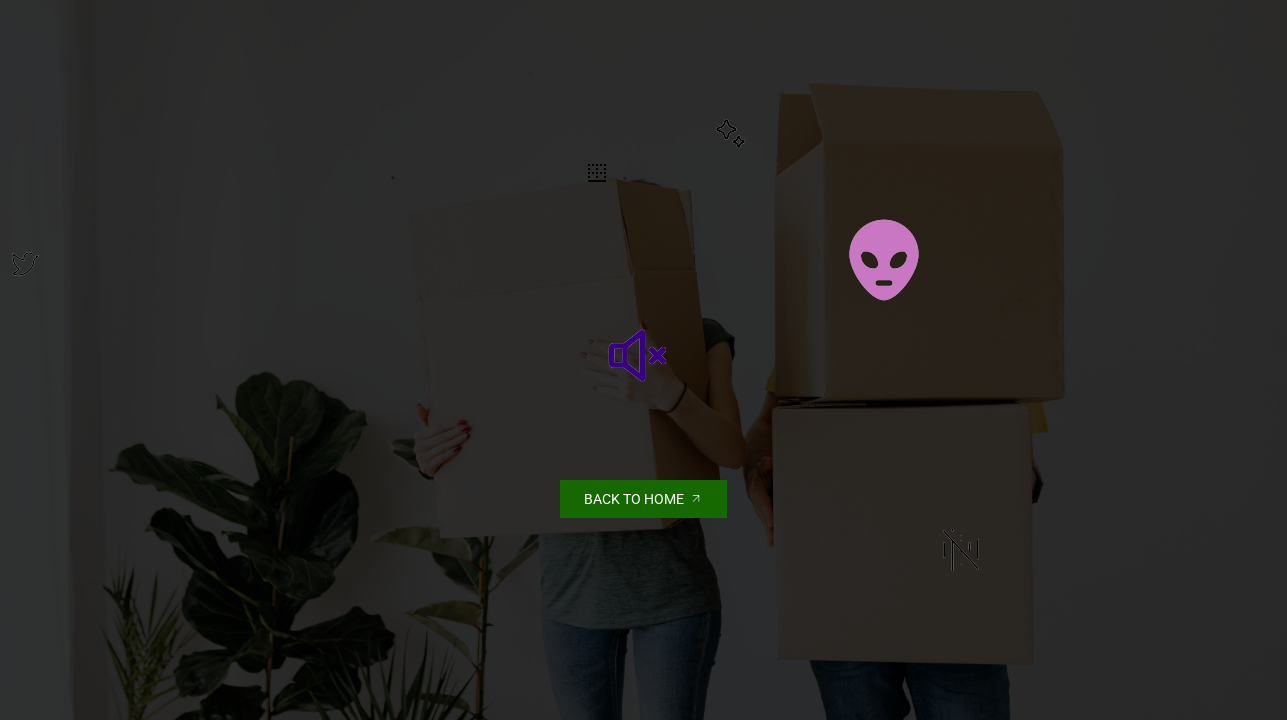 The width and height of the screenshot is (1287, 720). Describe the element at coordinates (597, 173) in the screenshot. I see `apply bottom border to selected cells` at that location.